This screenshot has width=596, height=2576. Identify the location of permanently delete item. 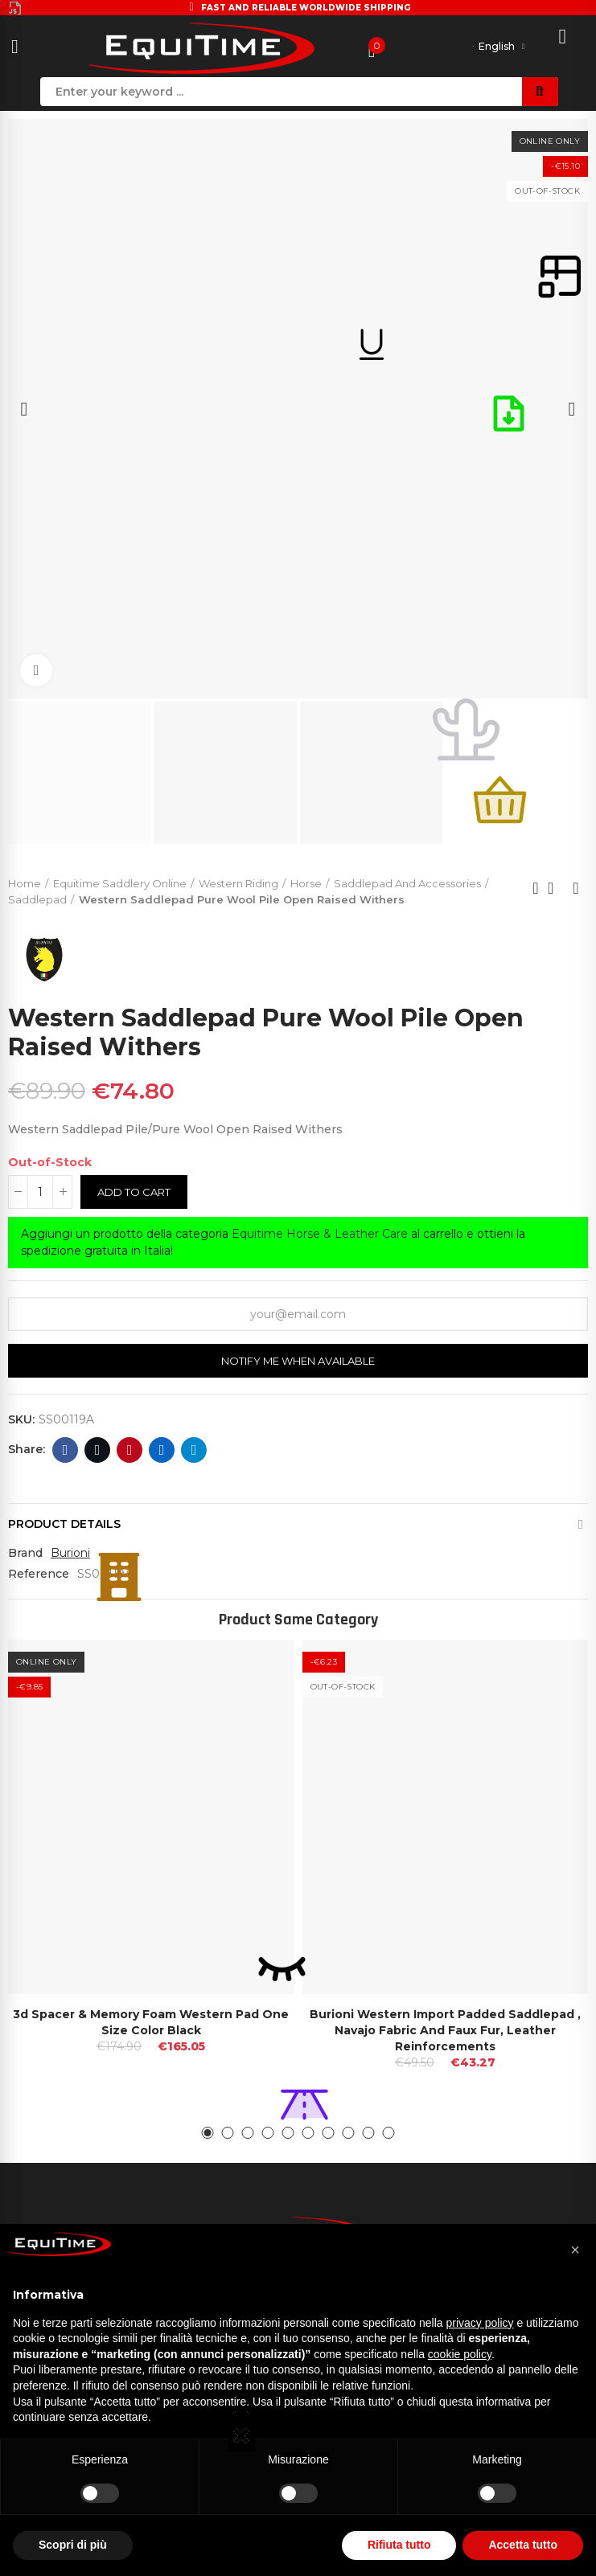
(241, 2431).